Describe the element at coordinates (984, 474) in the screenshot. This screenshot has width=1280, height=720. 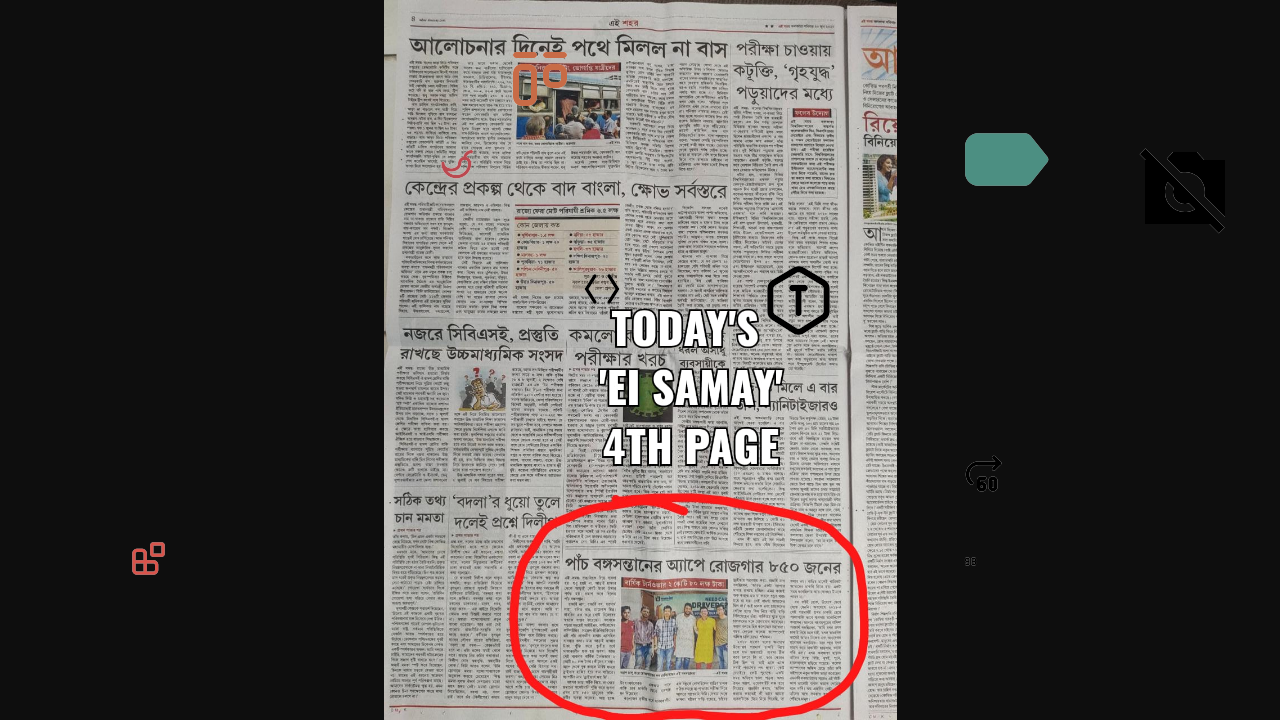
I see `skip forward 60 seconds` at that location.